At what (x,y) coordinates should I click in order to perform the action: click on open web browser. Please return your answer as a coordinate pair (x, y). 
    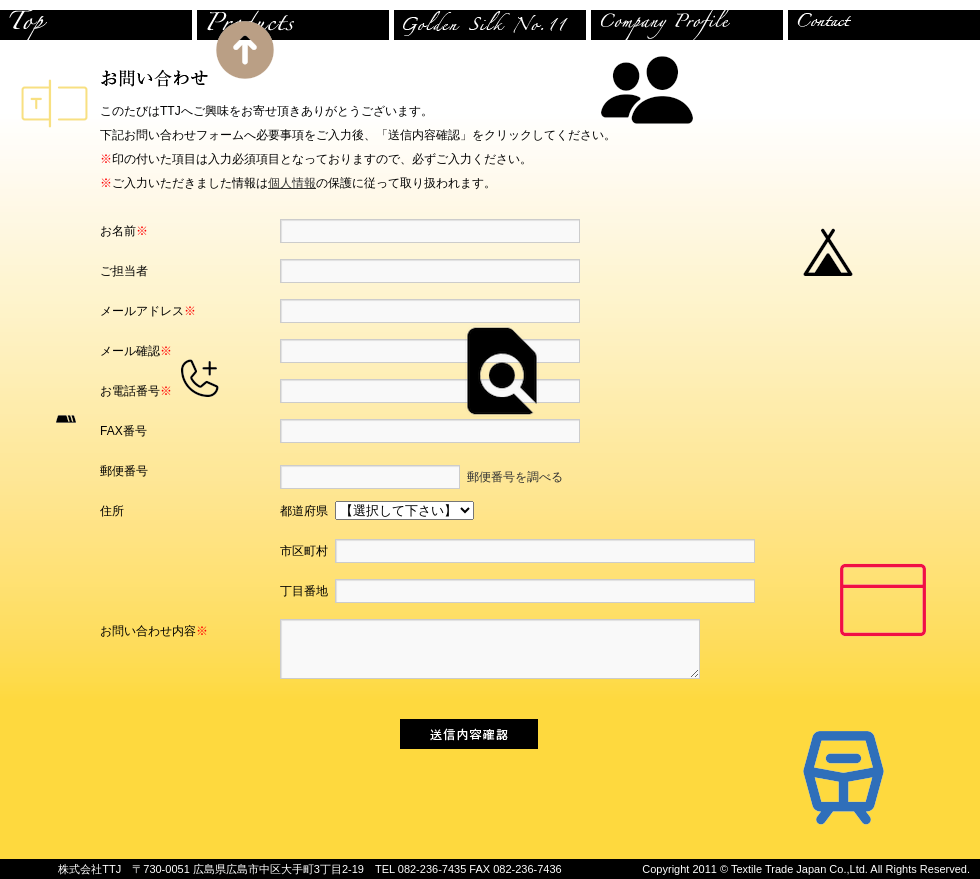
    Looking at the image, I should click on (883, 600).